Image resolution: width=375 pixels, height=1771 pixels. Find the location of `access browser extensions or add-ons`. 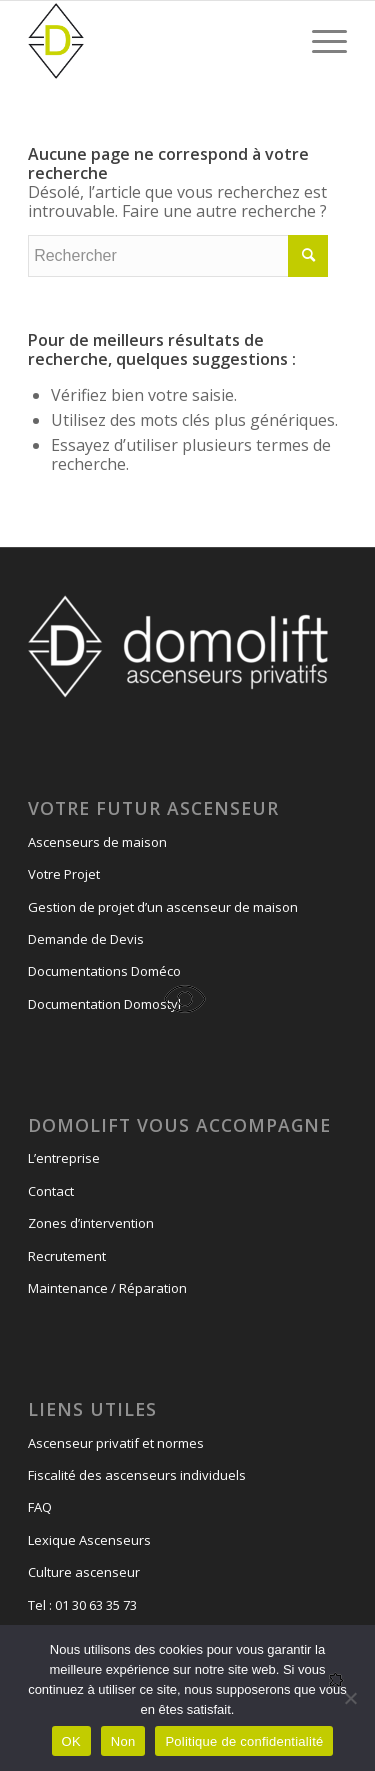

access browser extensions or add-ons is located at coordinates (336, 1679).